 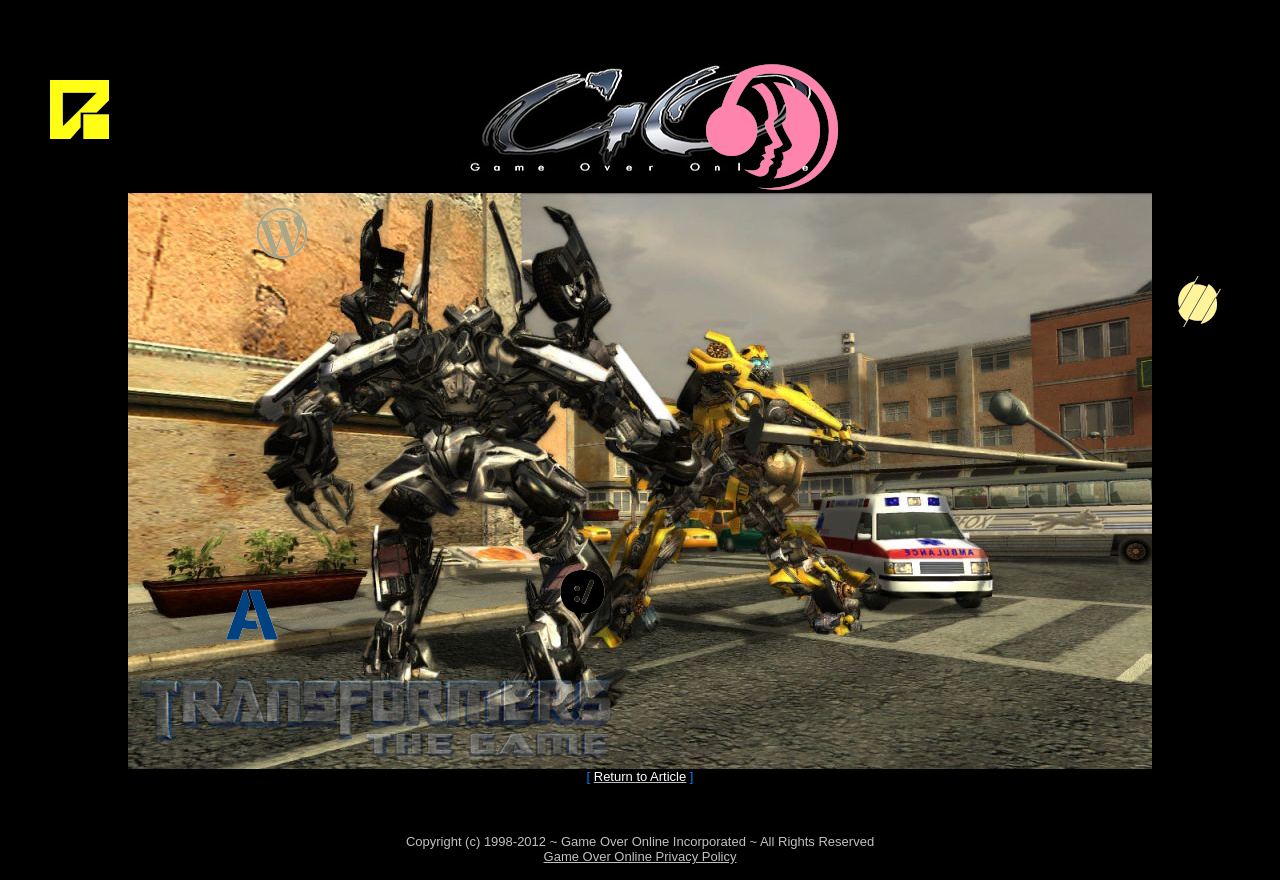 What do you see at coordinates (282, 233) in the screenshot?
I see `wordpress logo` at bounding box center [282, 233].